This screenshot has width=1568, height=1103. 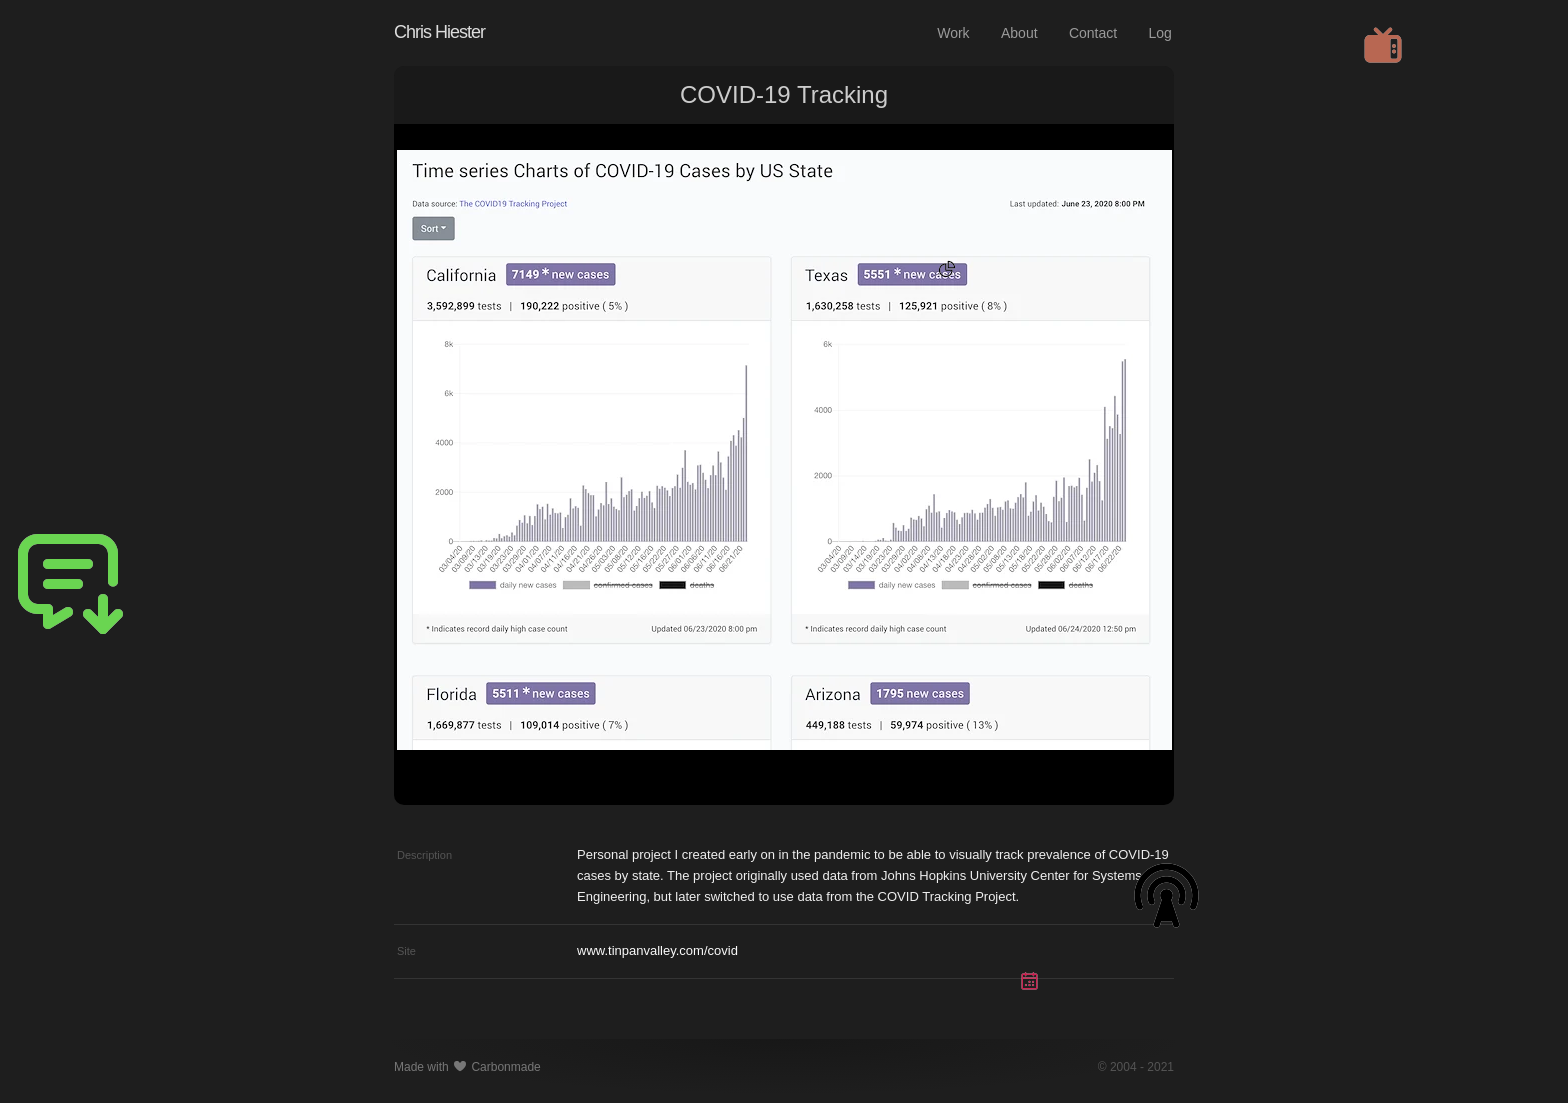 I want to click on access classic TV or broadcast content, so click(x=1383, y=46).